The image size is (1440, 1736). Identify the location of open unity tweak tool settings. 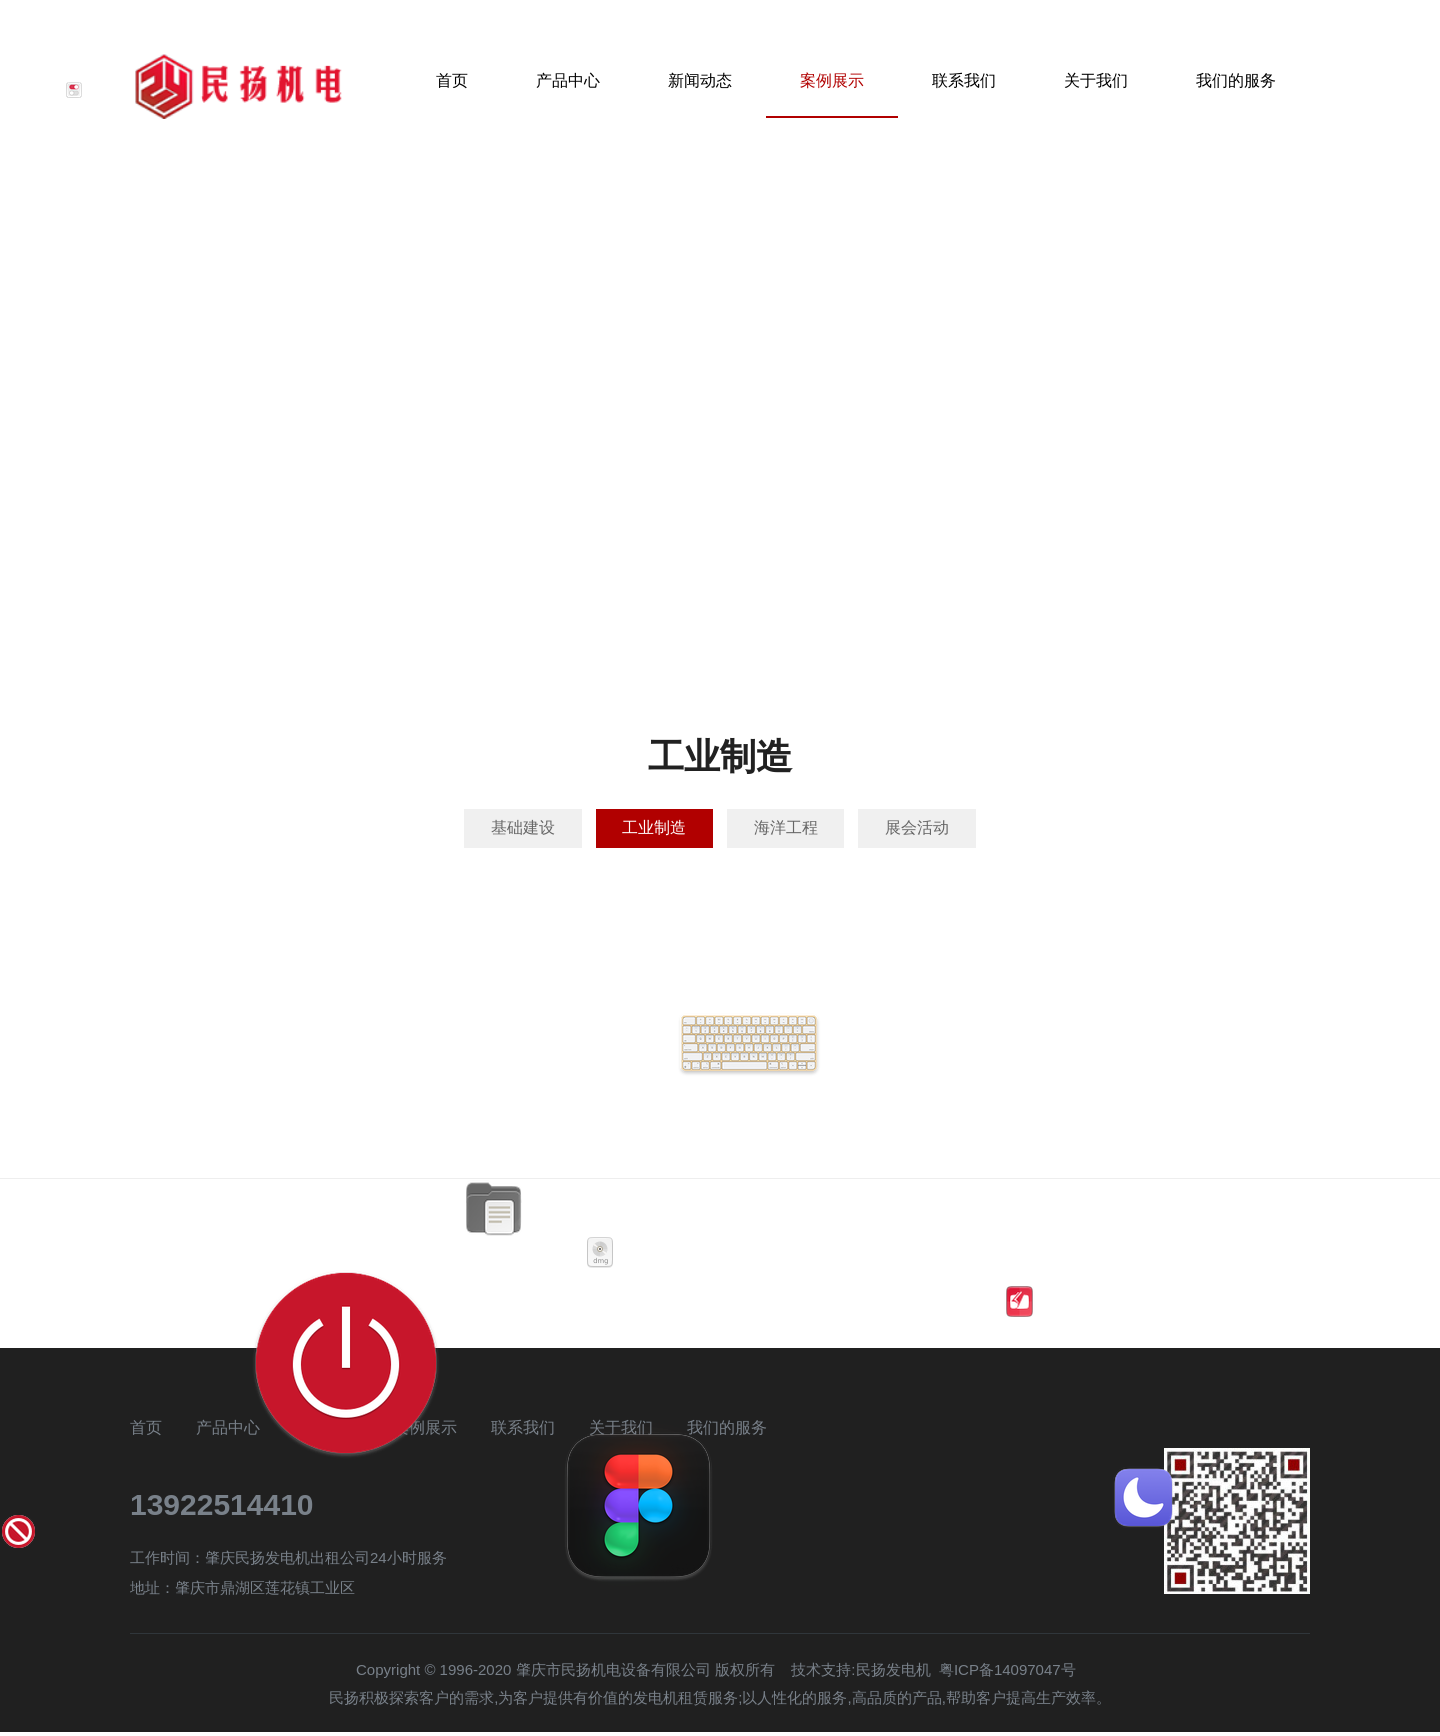
(74, 90).